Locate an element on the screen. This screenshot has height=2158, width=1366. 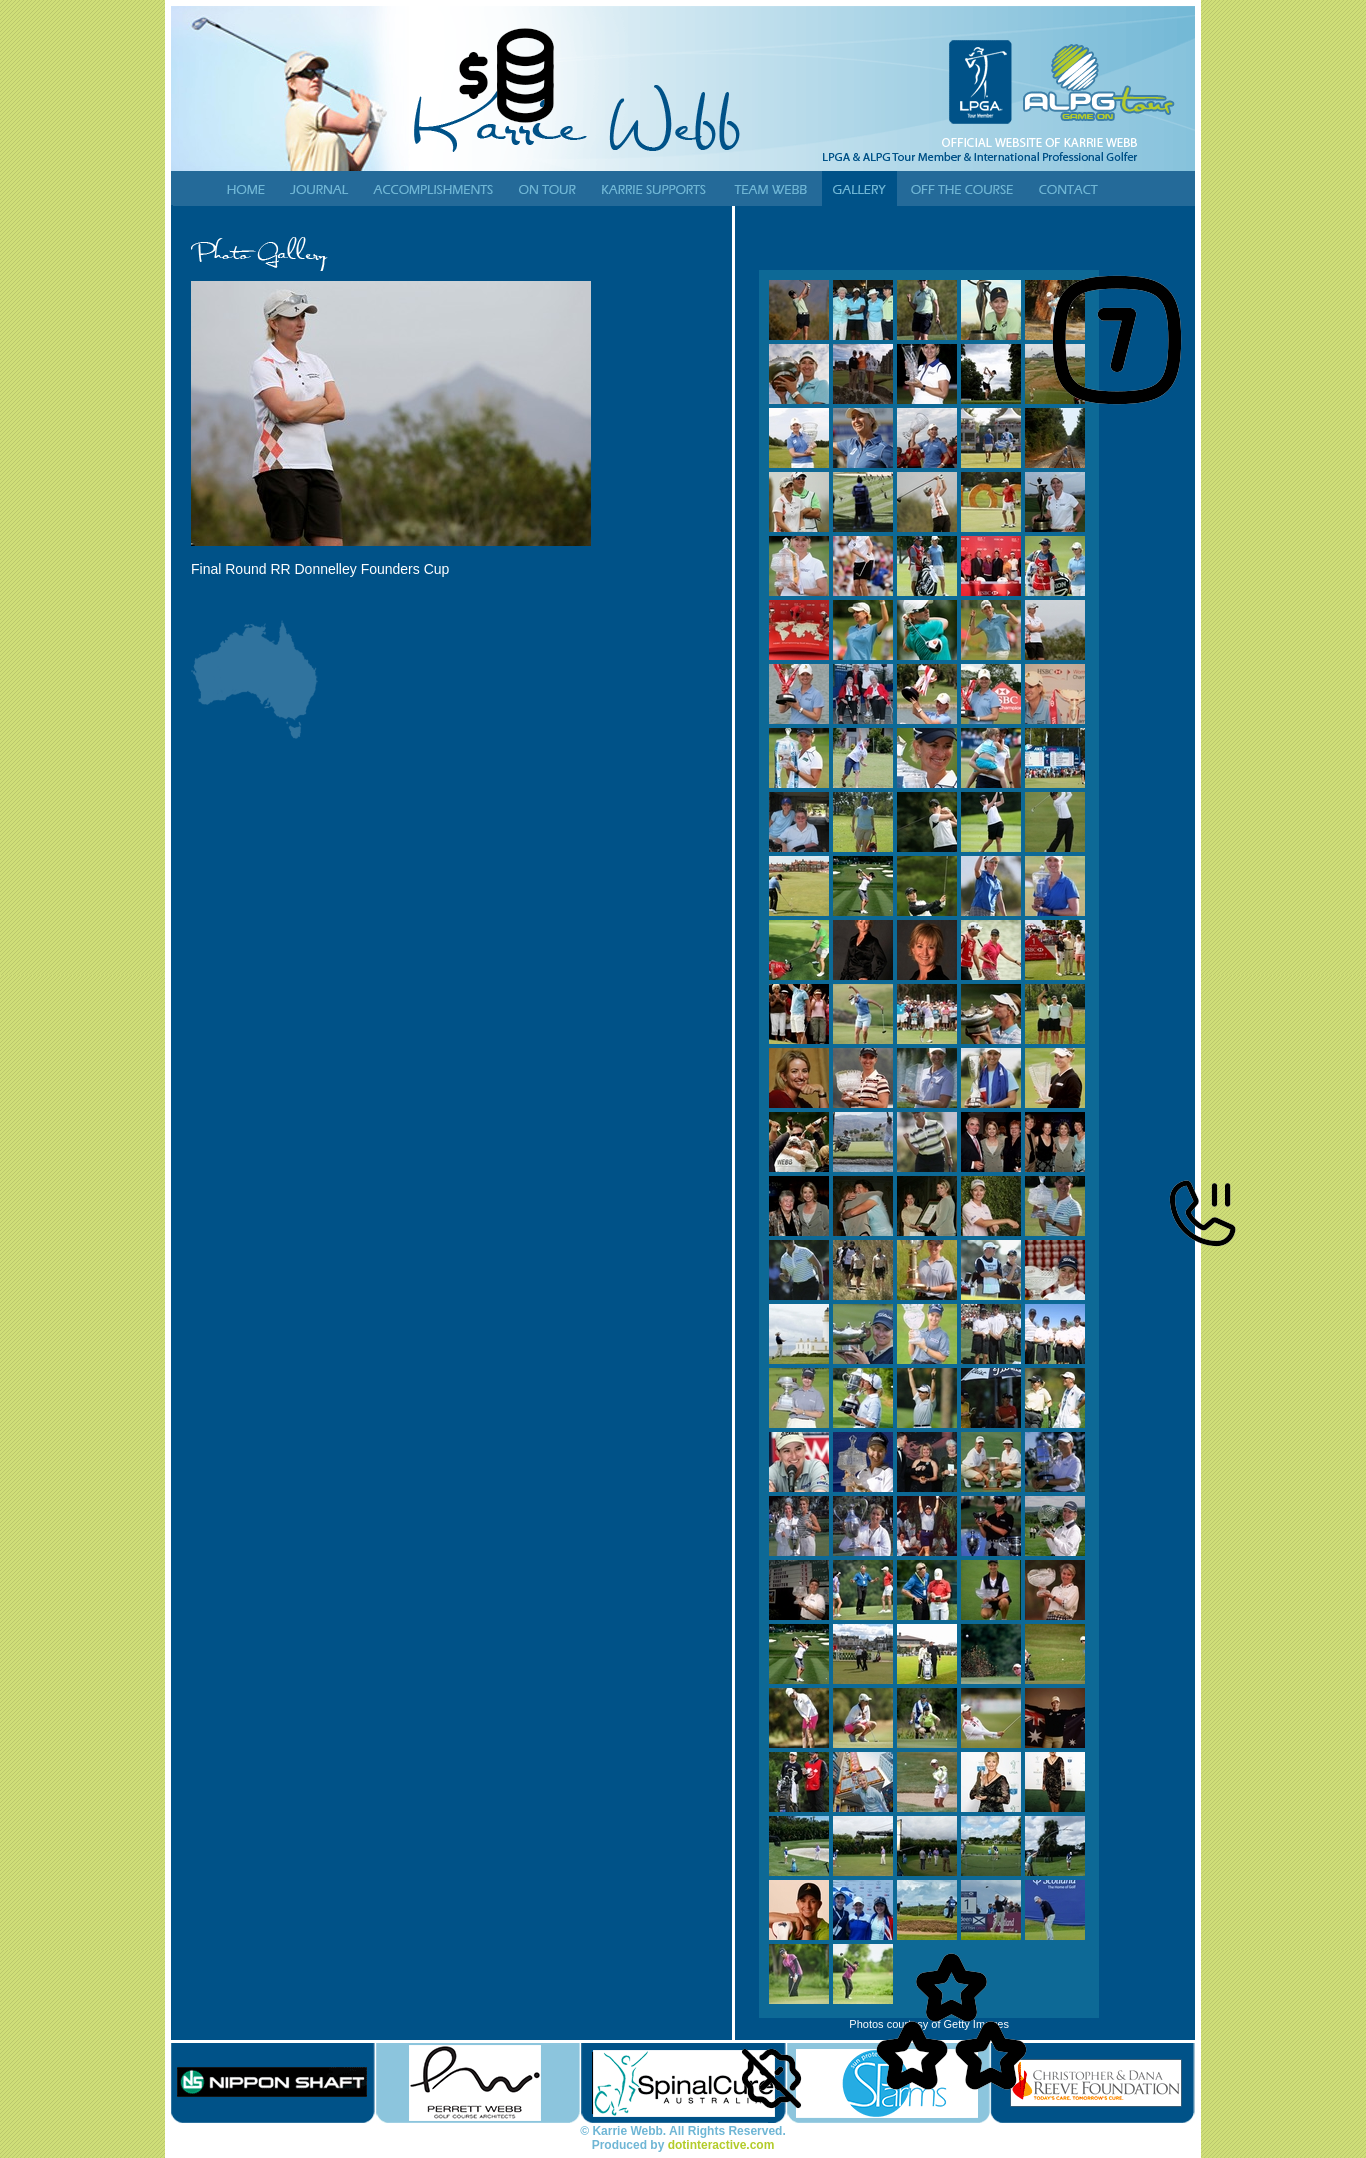
put current call on hold is located at coordinates (1204, 1212).